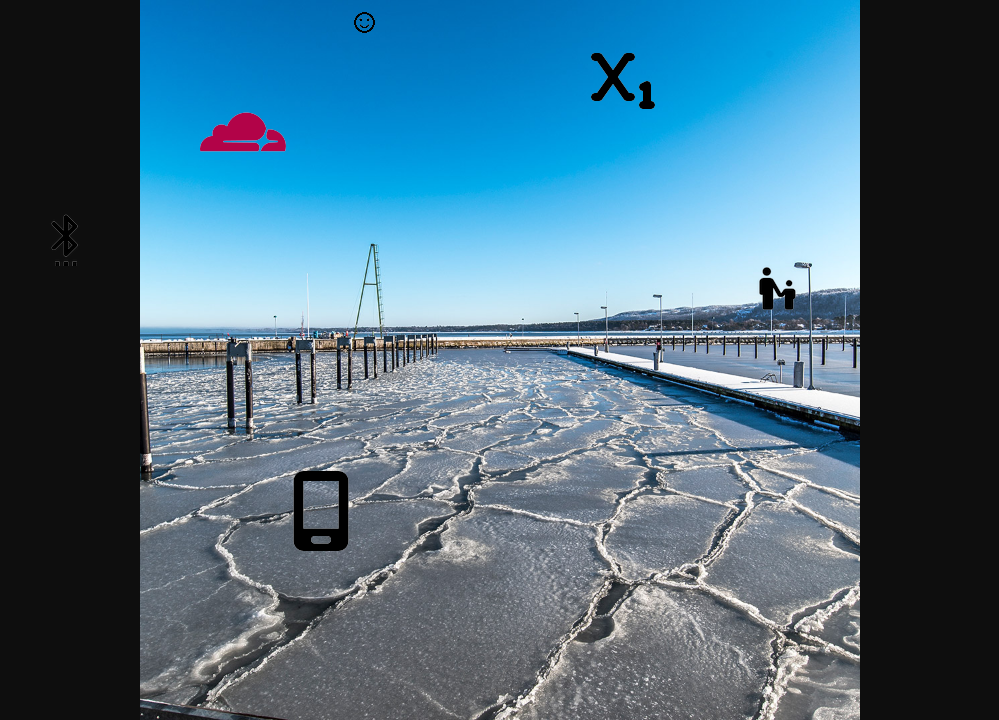  What do you see at coordinates (778, 288) in the screenshot?
I see `indicates child supervision required` at bounding box center [778, 288].